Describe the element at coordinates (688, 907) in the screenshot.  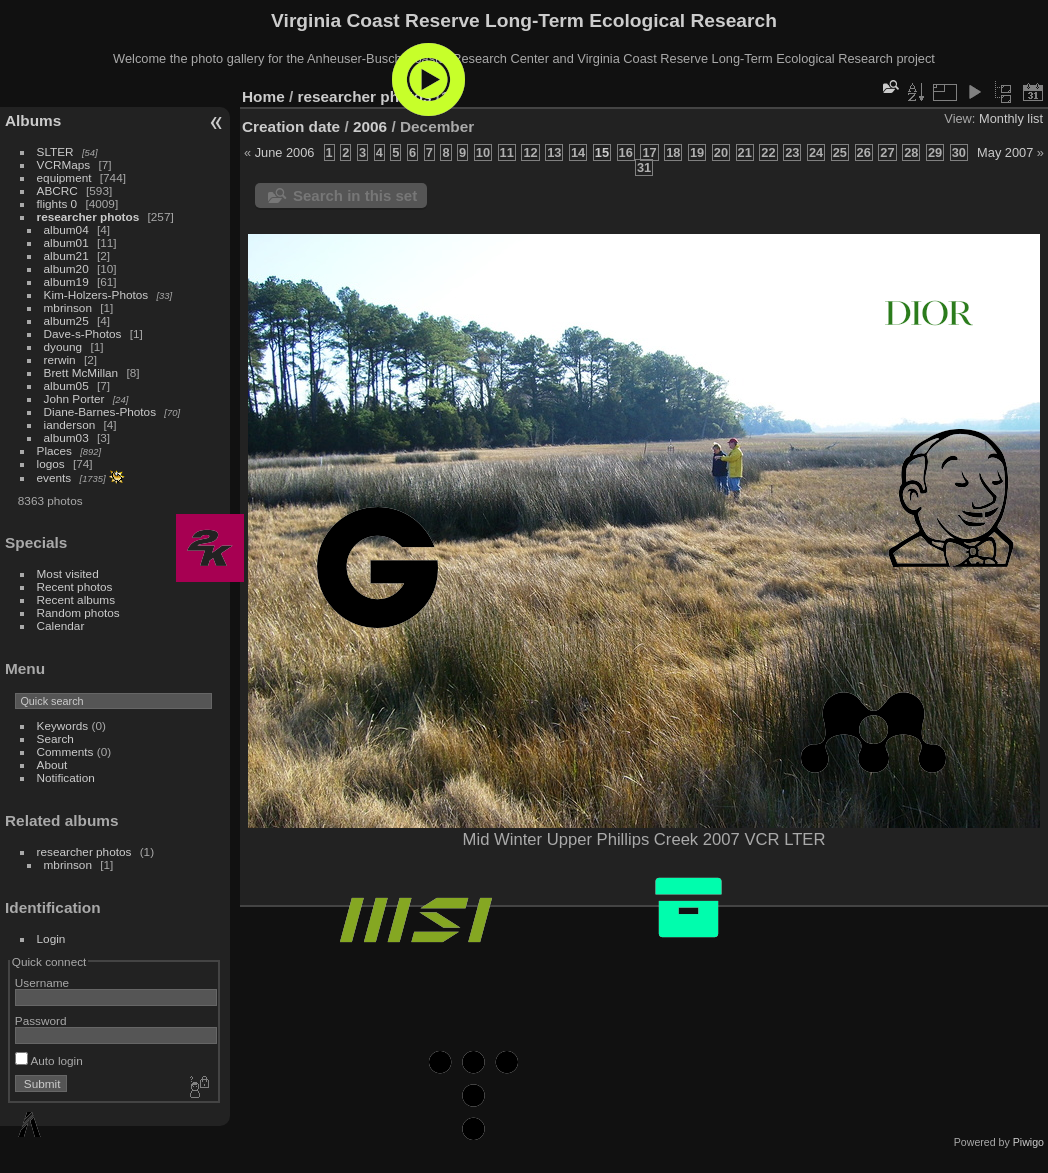
I see `archive this item` at that location.